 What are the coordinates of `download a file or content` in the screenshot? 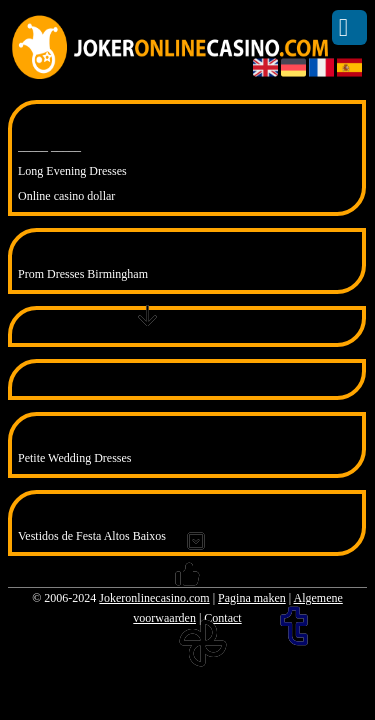 It's located at (147, 315).